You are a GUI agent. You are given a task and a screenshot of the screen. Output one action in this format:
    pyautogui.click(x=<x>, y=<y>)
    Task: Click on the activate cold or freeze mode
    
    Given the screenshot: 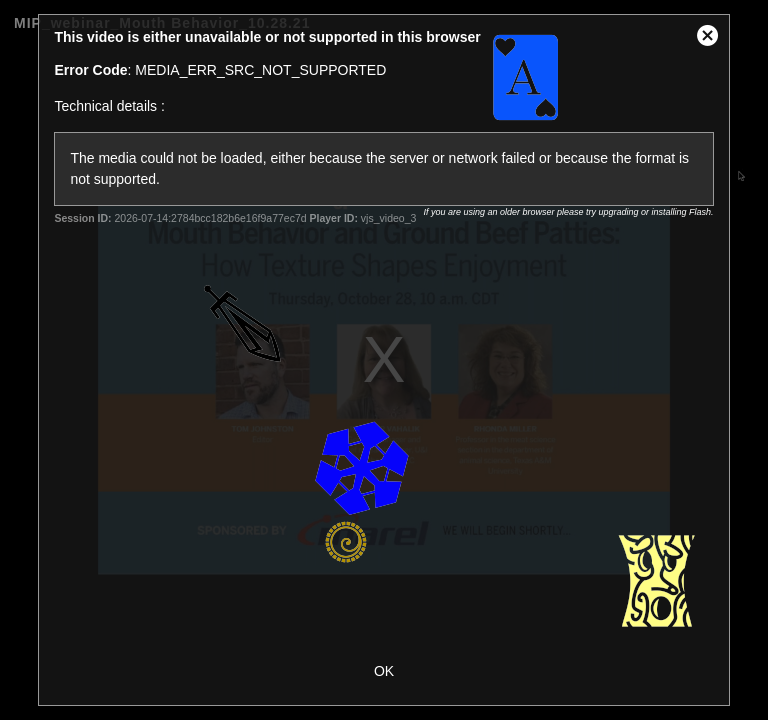 What is the action you would take?
    pyautogui.click(x=362, y=468)
    